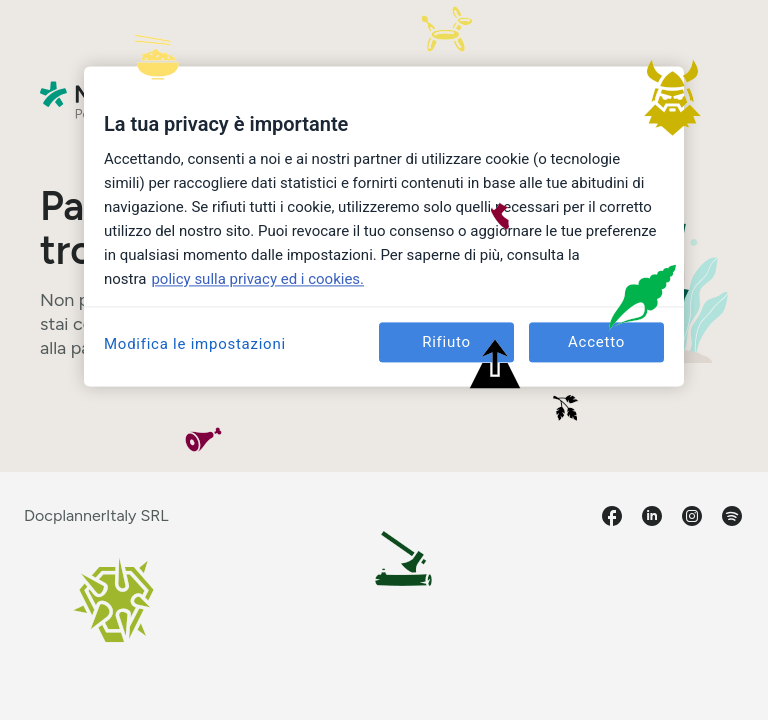 The width and height of the screenshot is (768, 720). What do you see at coordinates (116, 601) in the screenshot?
I see `activate defensive ability or shield spell` at bounding box center [116, 601].